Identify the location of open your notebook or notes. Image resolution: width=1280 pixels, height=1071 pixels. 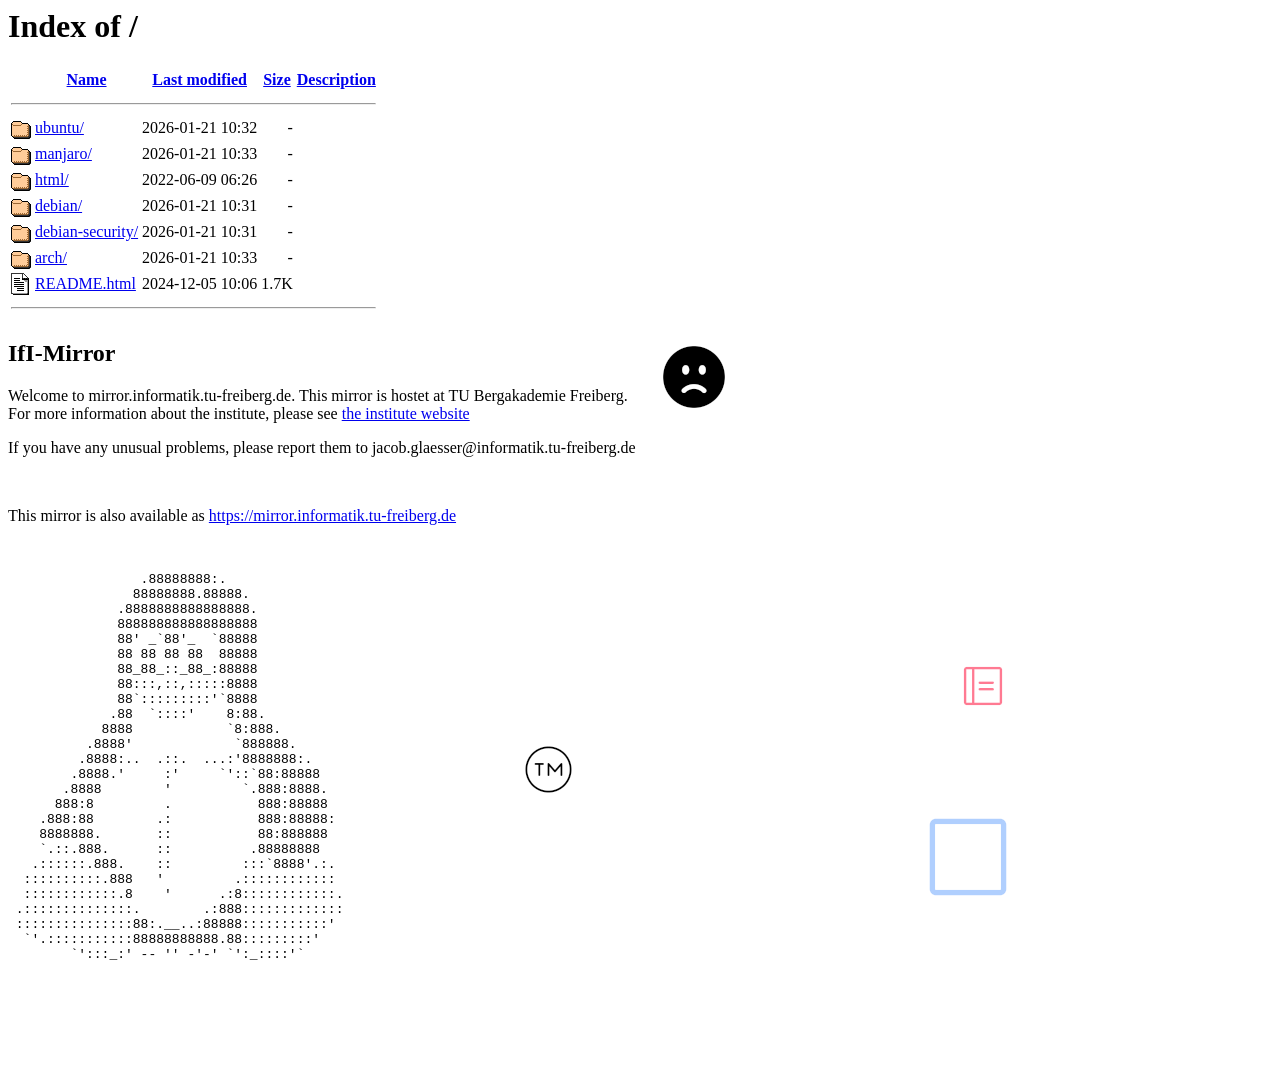
(983, 686).